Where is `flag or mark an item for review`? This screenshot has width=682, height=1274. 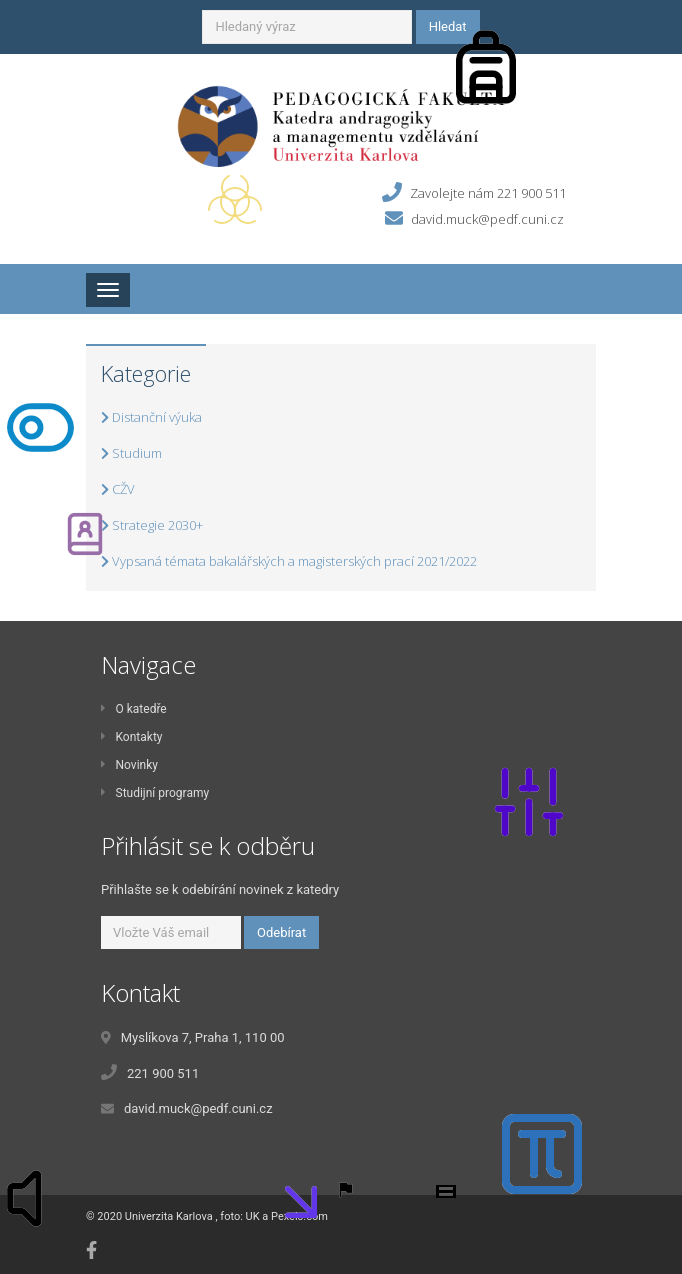 flag or mark an item for review is located at coordinates (345, 1189).